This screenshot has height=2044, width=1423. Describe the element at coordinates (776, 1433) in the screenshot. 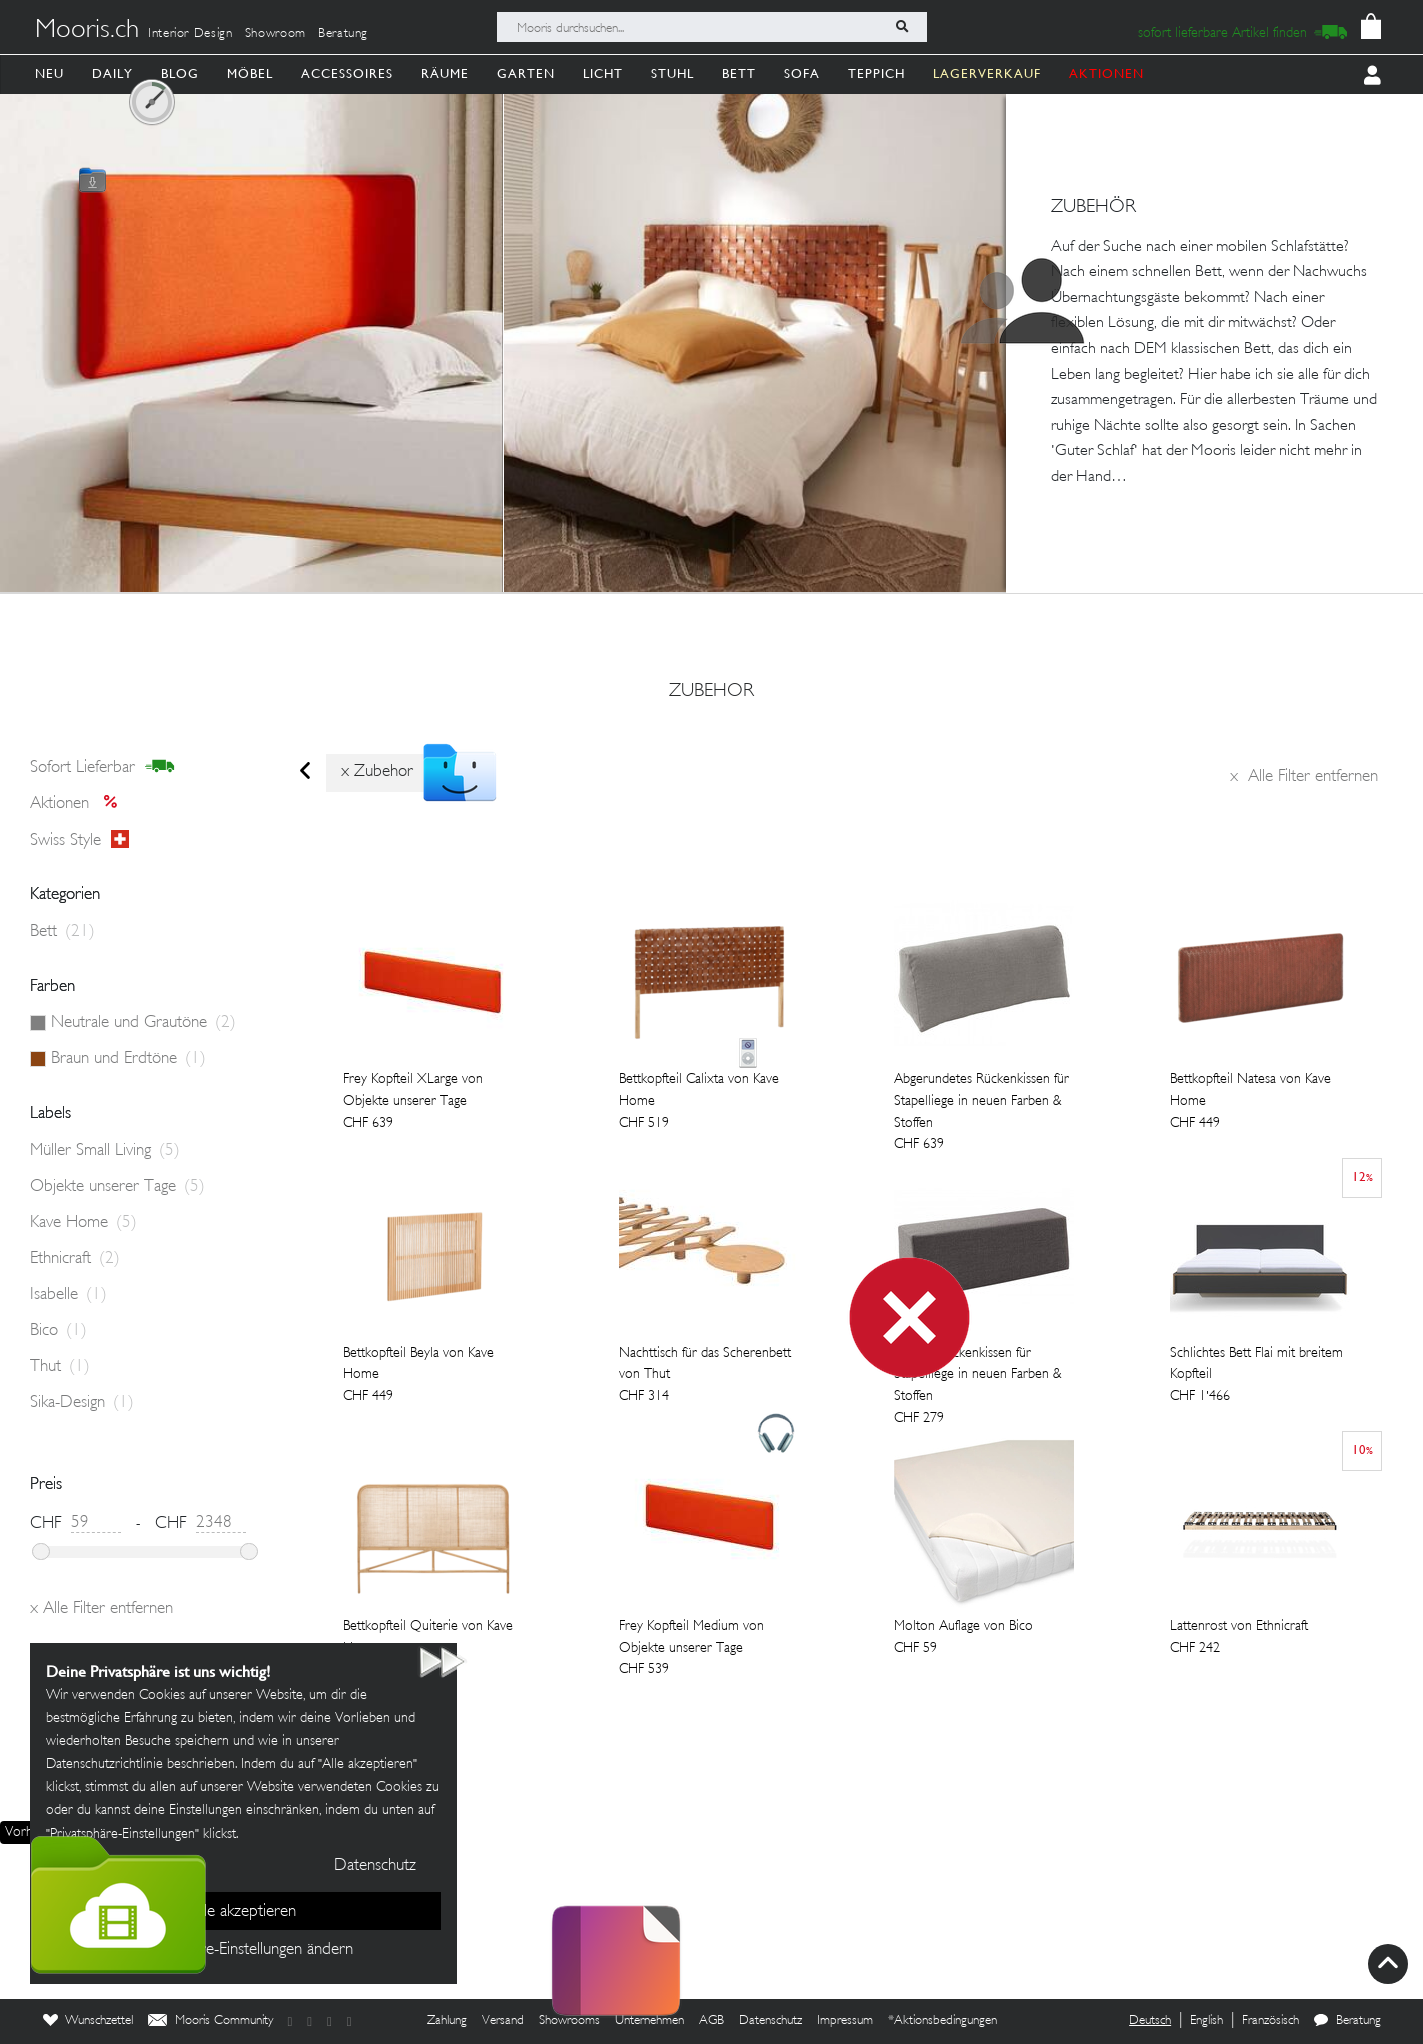

I see `bluetooth headphones connected` at that location.